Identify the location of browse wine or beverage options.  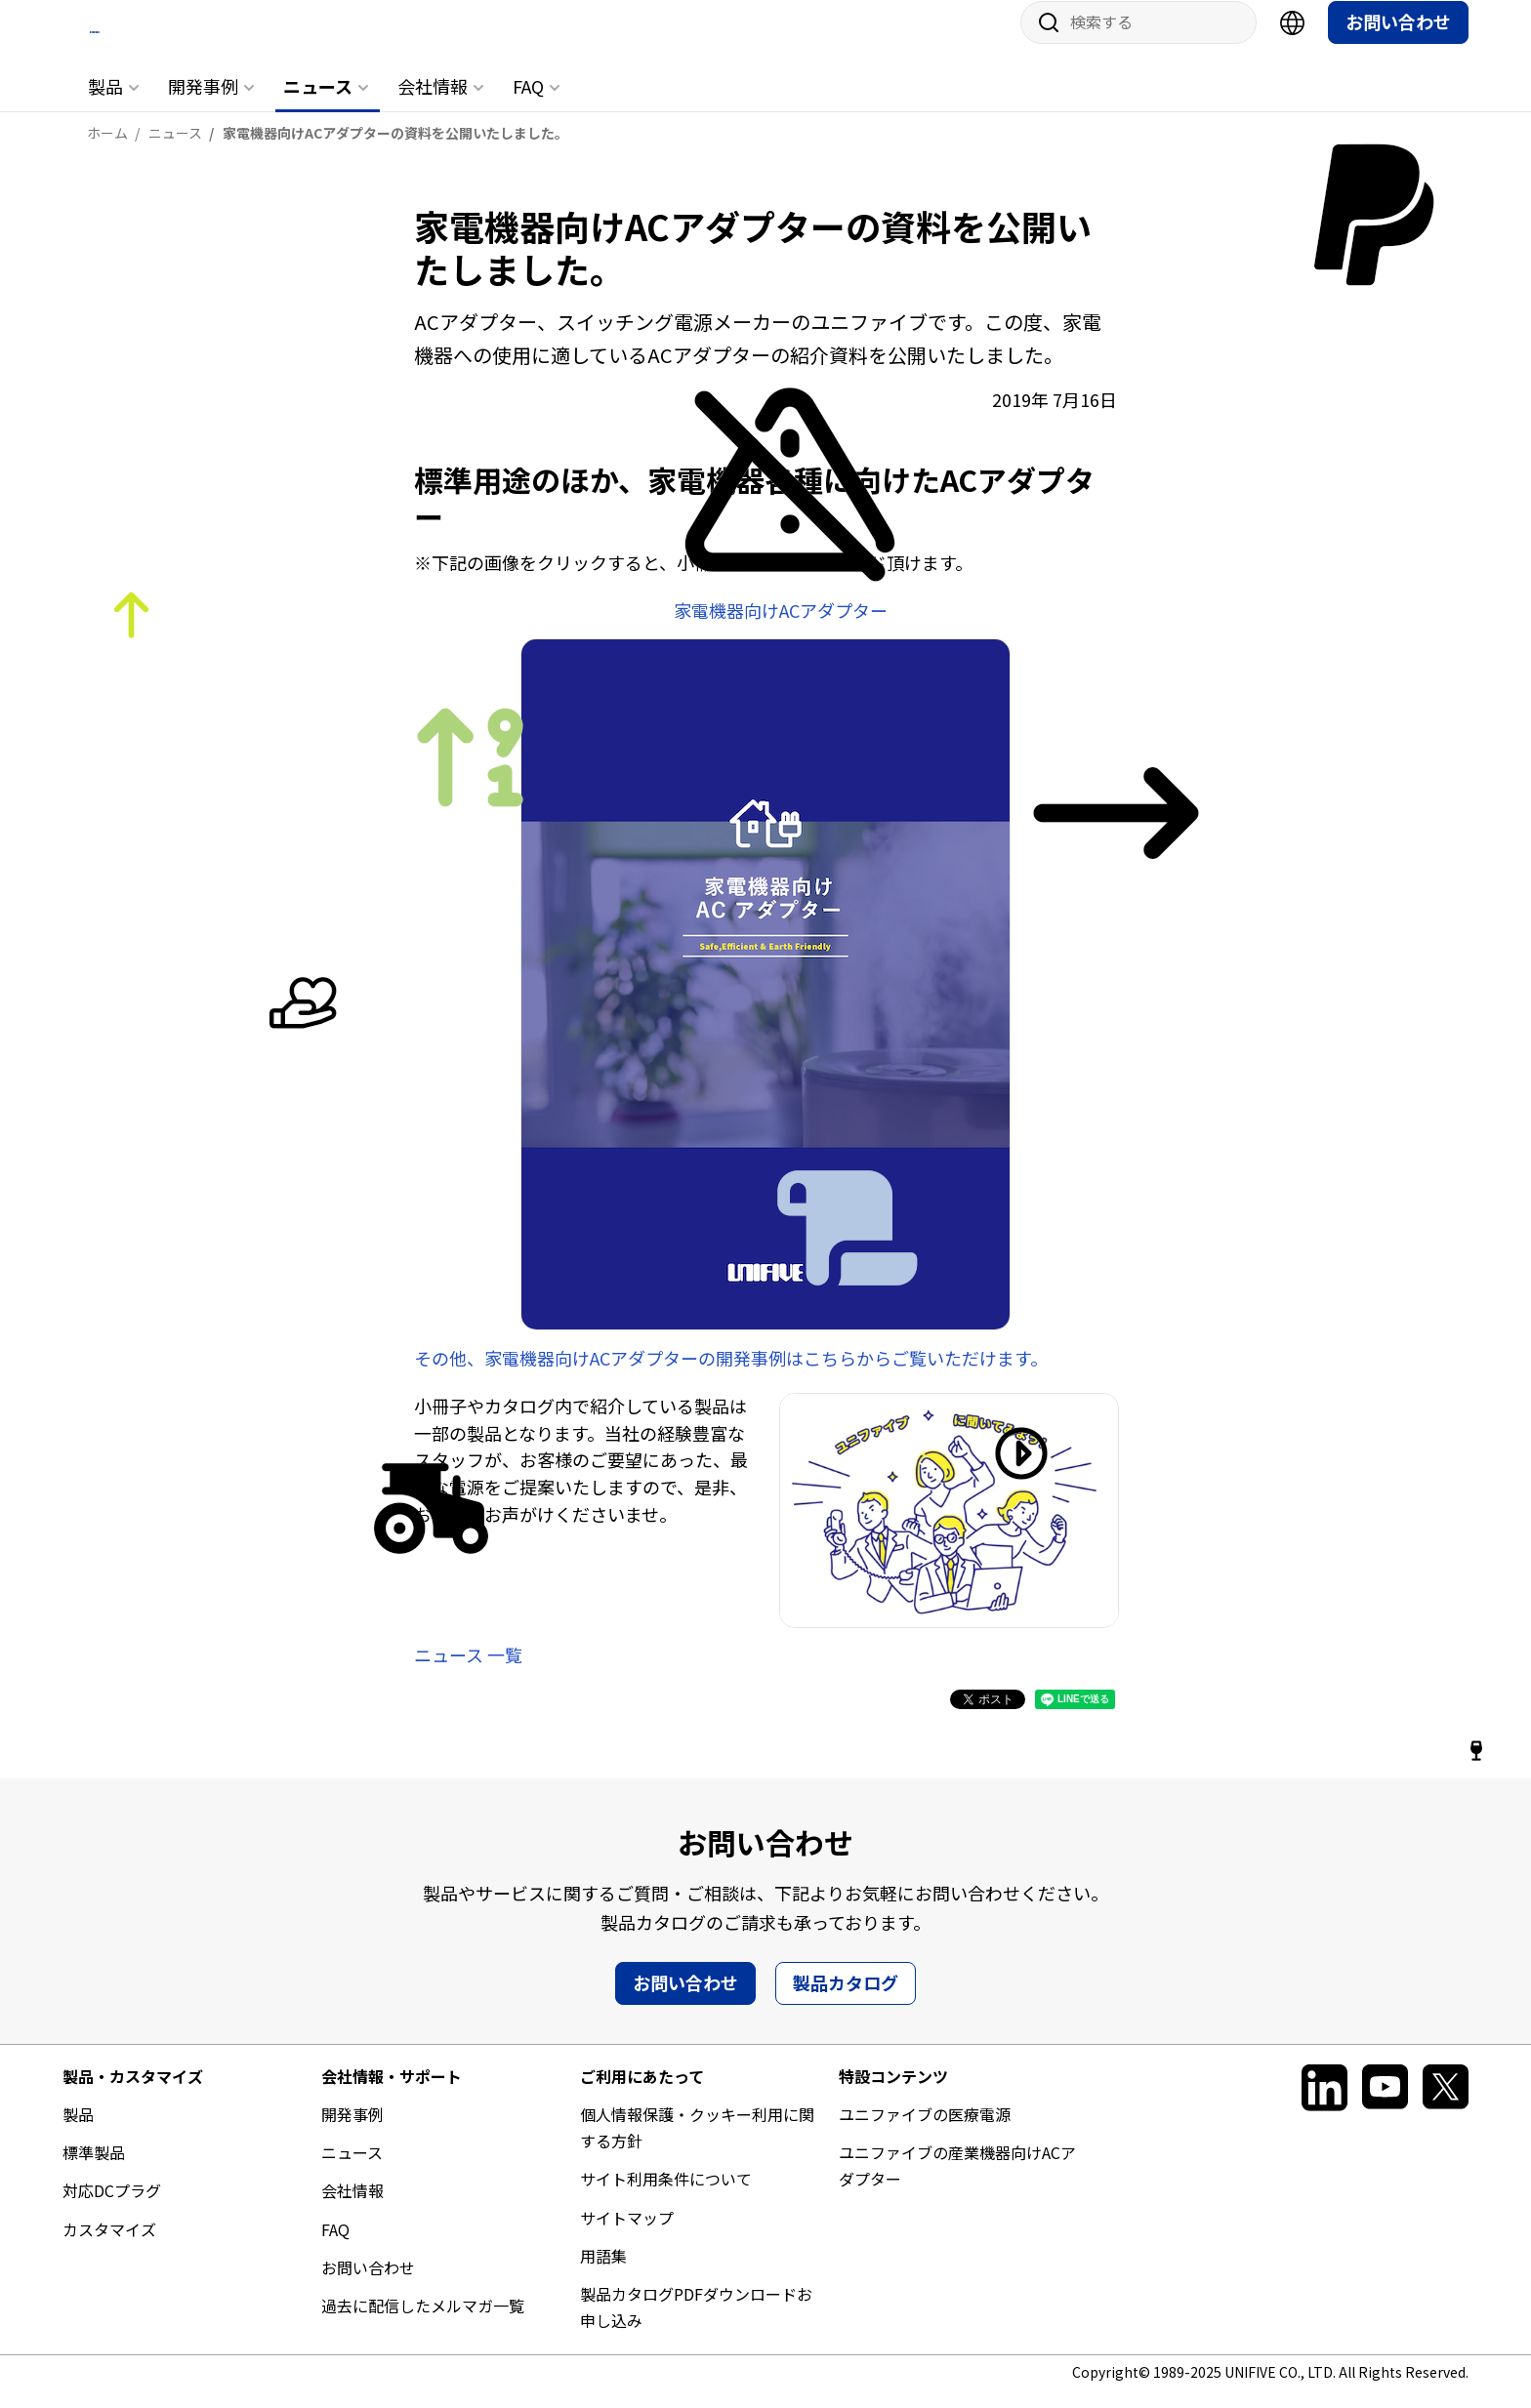
(1476, 1750).